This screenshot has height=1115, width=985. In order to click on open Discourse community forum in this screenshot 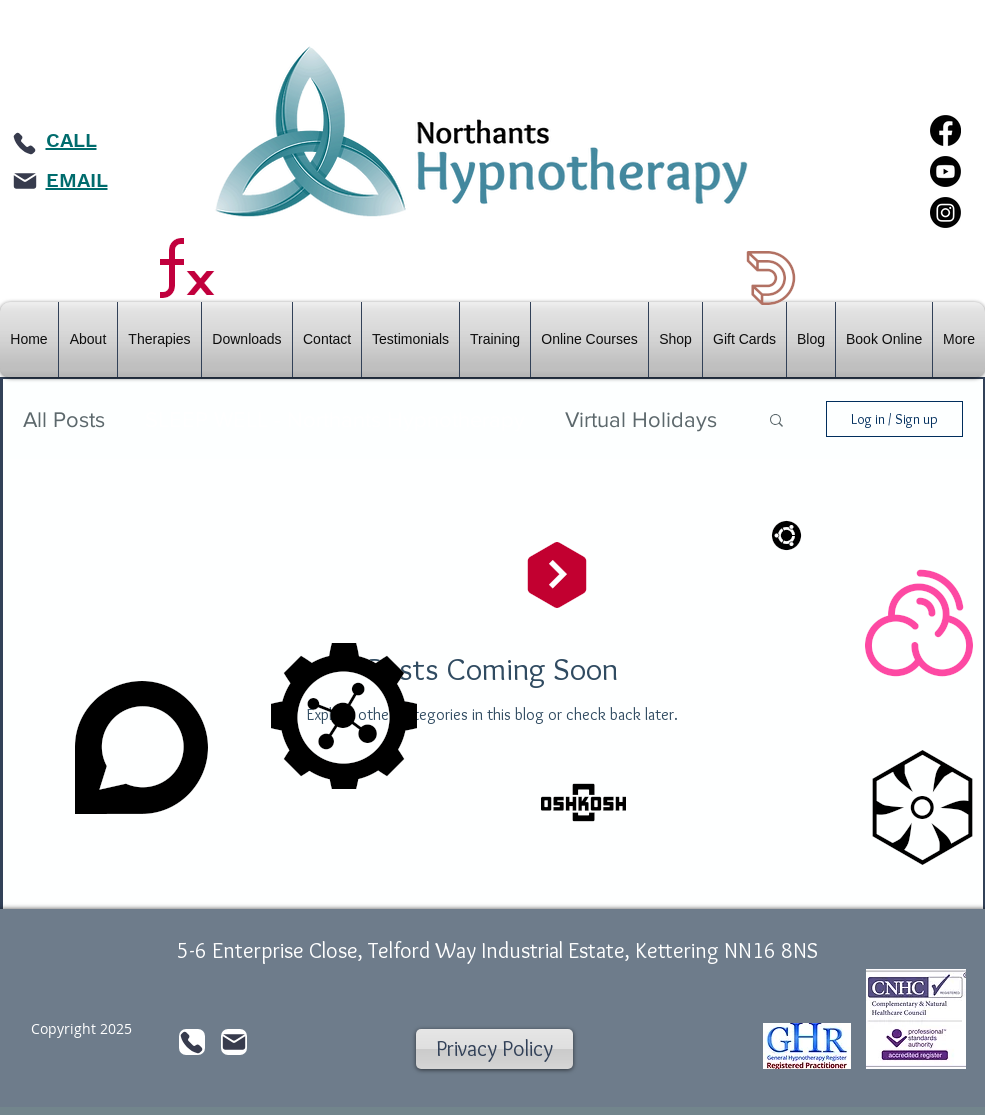, I will do `click(141, 747)`.